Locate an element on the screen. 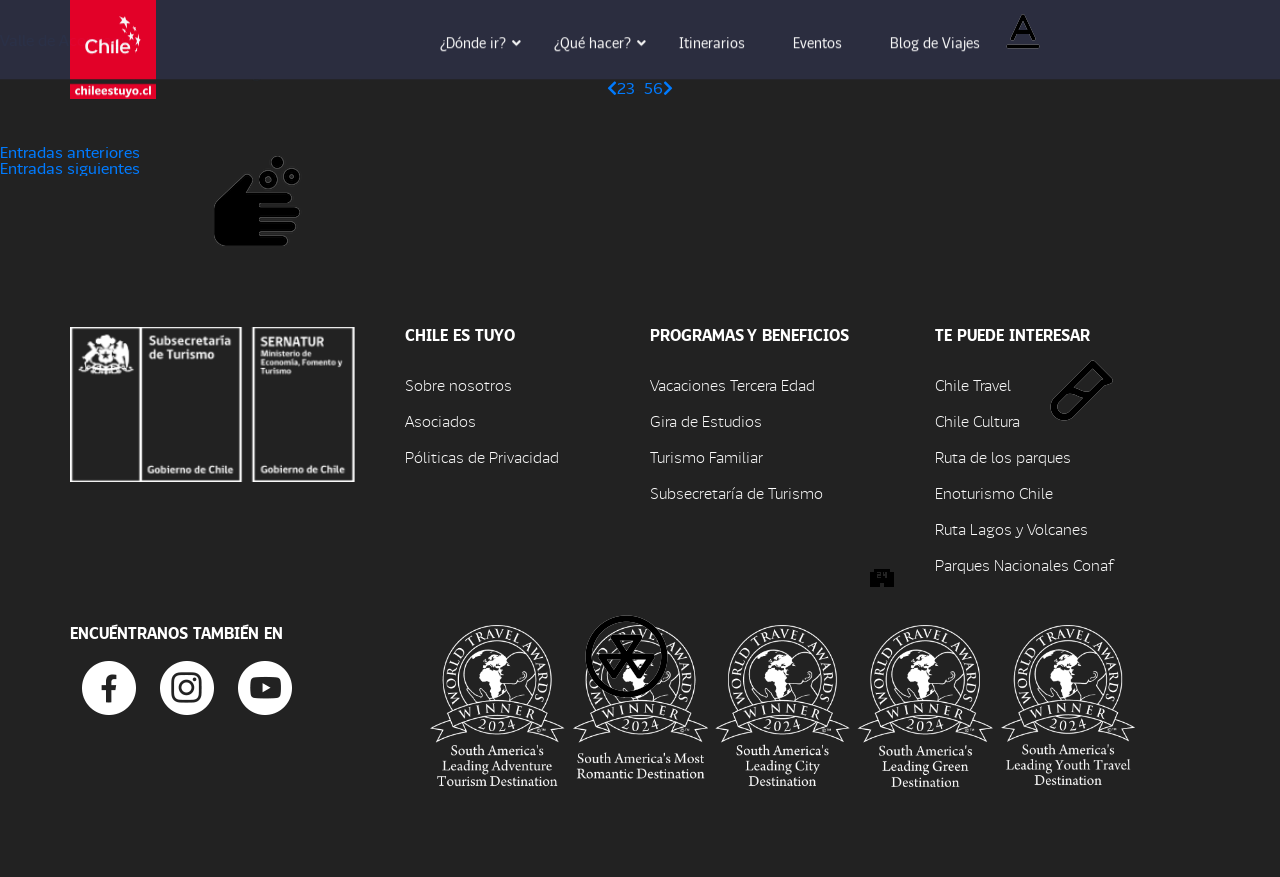 Image resolution: width=1280 pixels, height=877 pixels. find nearby convenience stores is located at coordinates (882, 578).